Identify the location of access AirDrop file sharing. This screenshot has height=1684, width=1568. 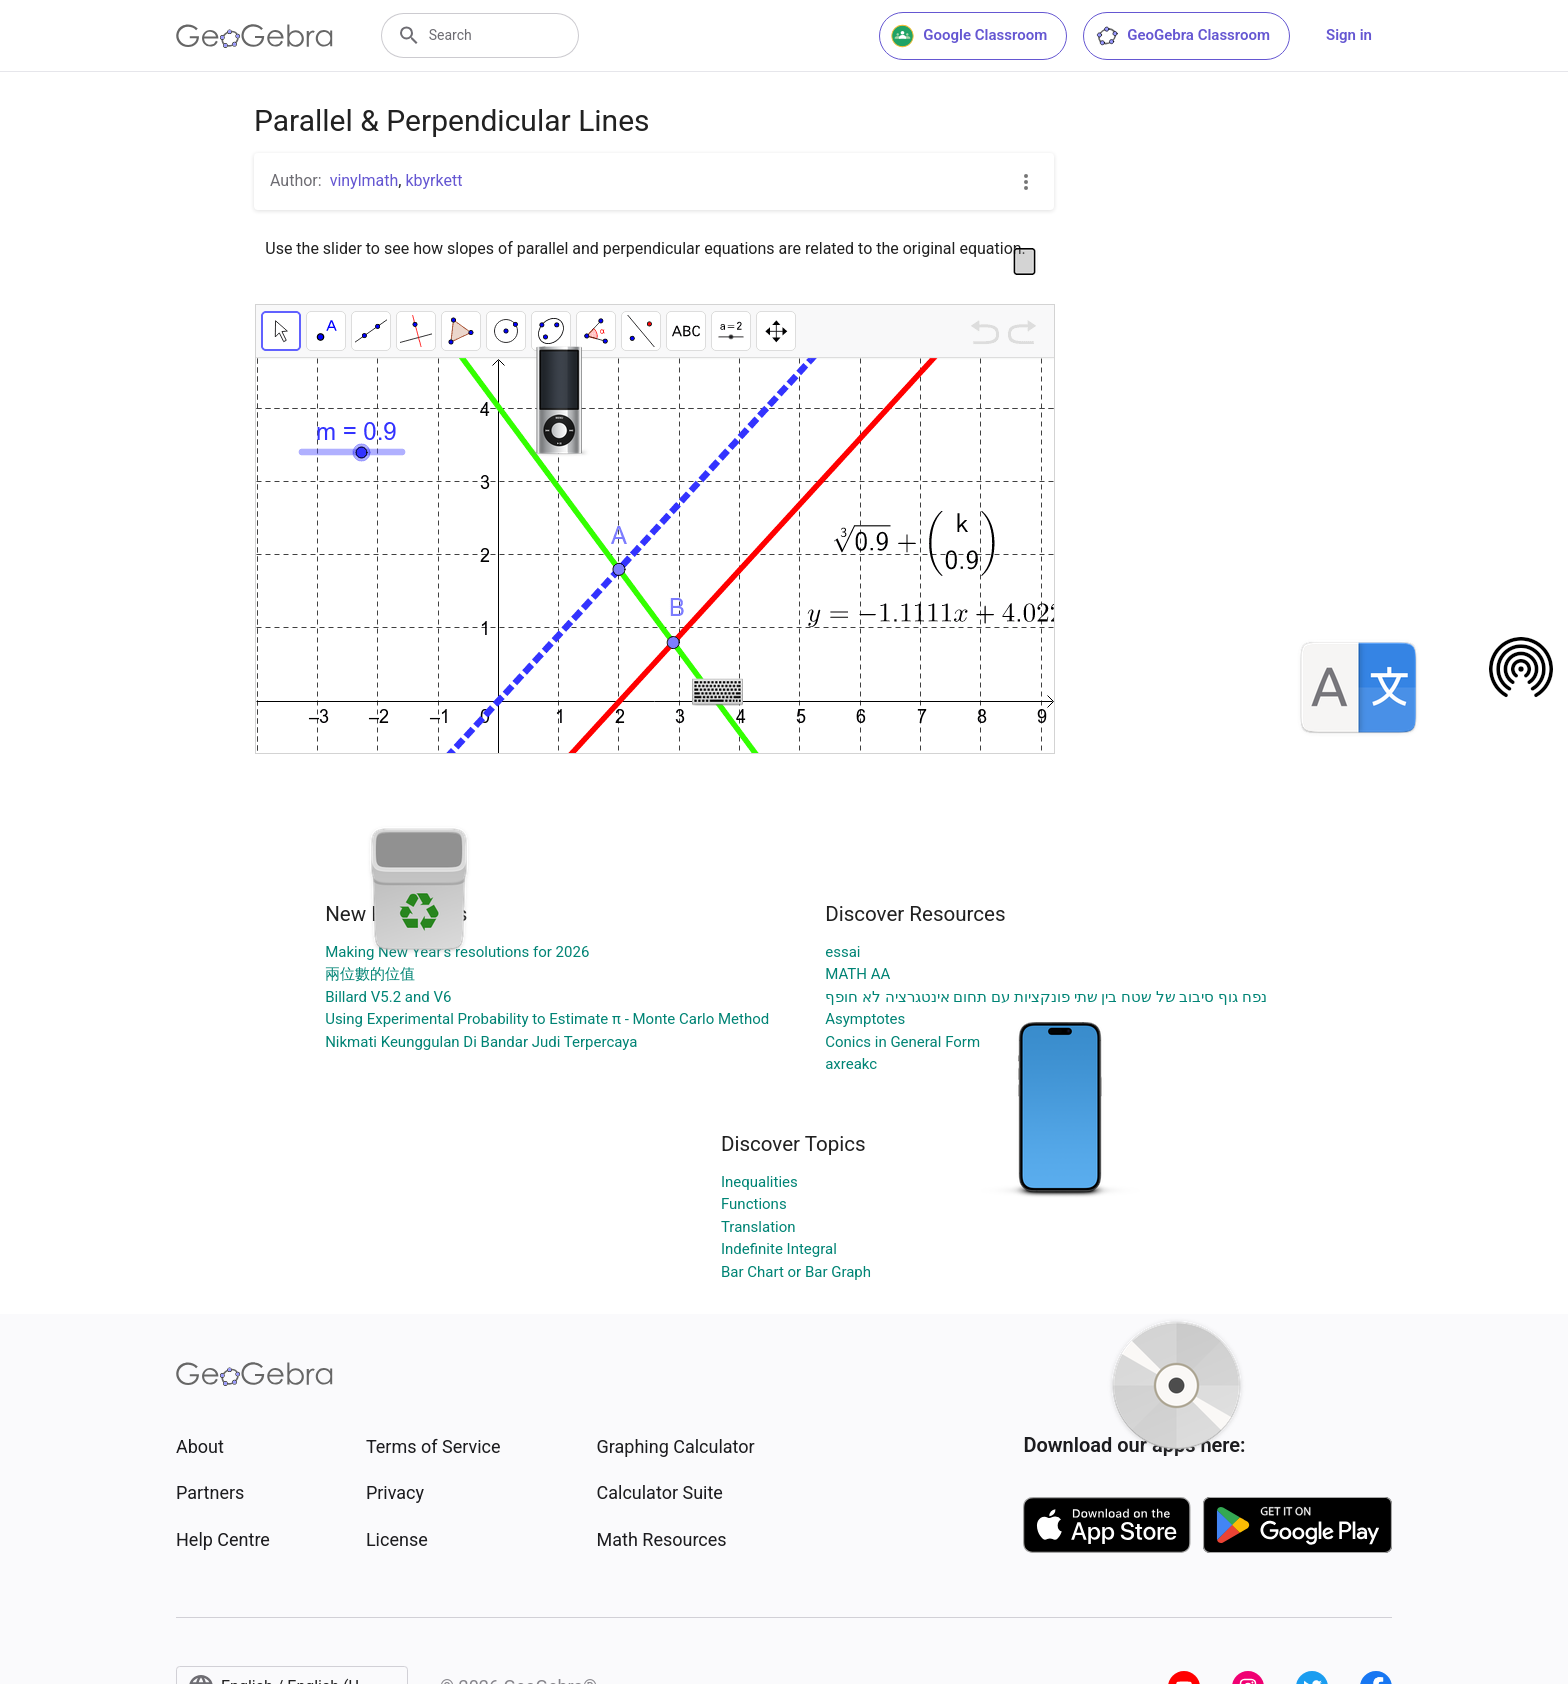
(1521, 667).